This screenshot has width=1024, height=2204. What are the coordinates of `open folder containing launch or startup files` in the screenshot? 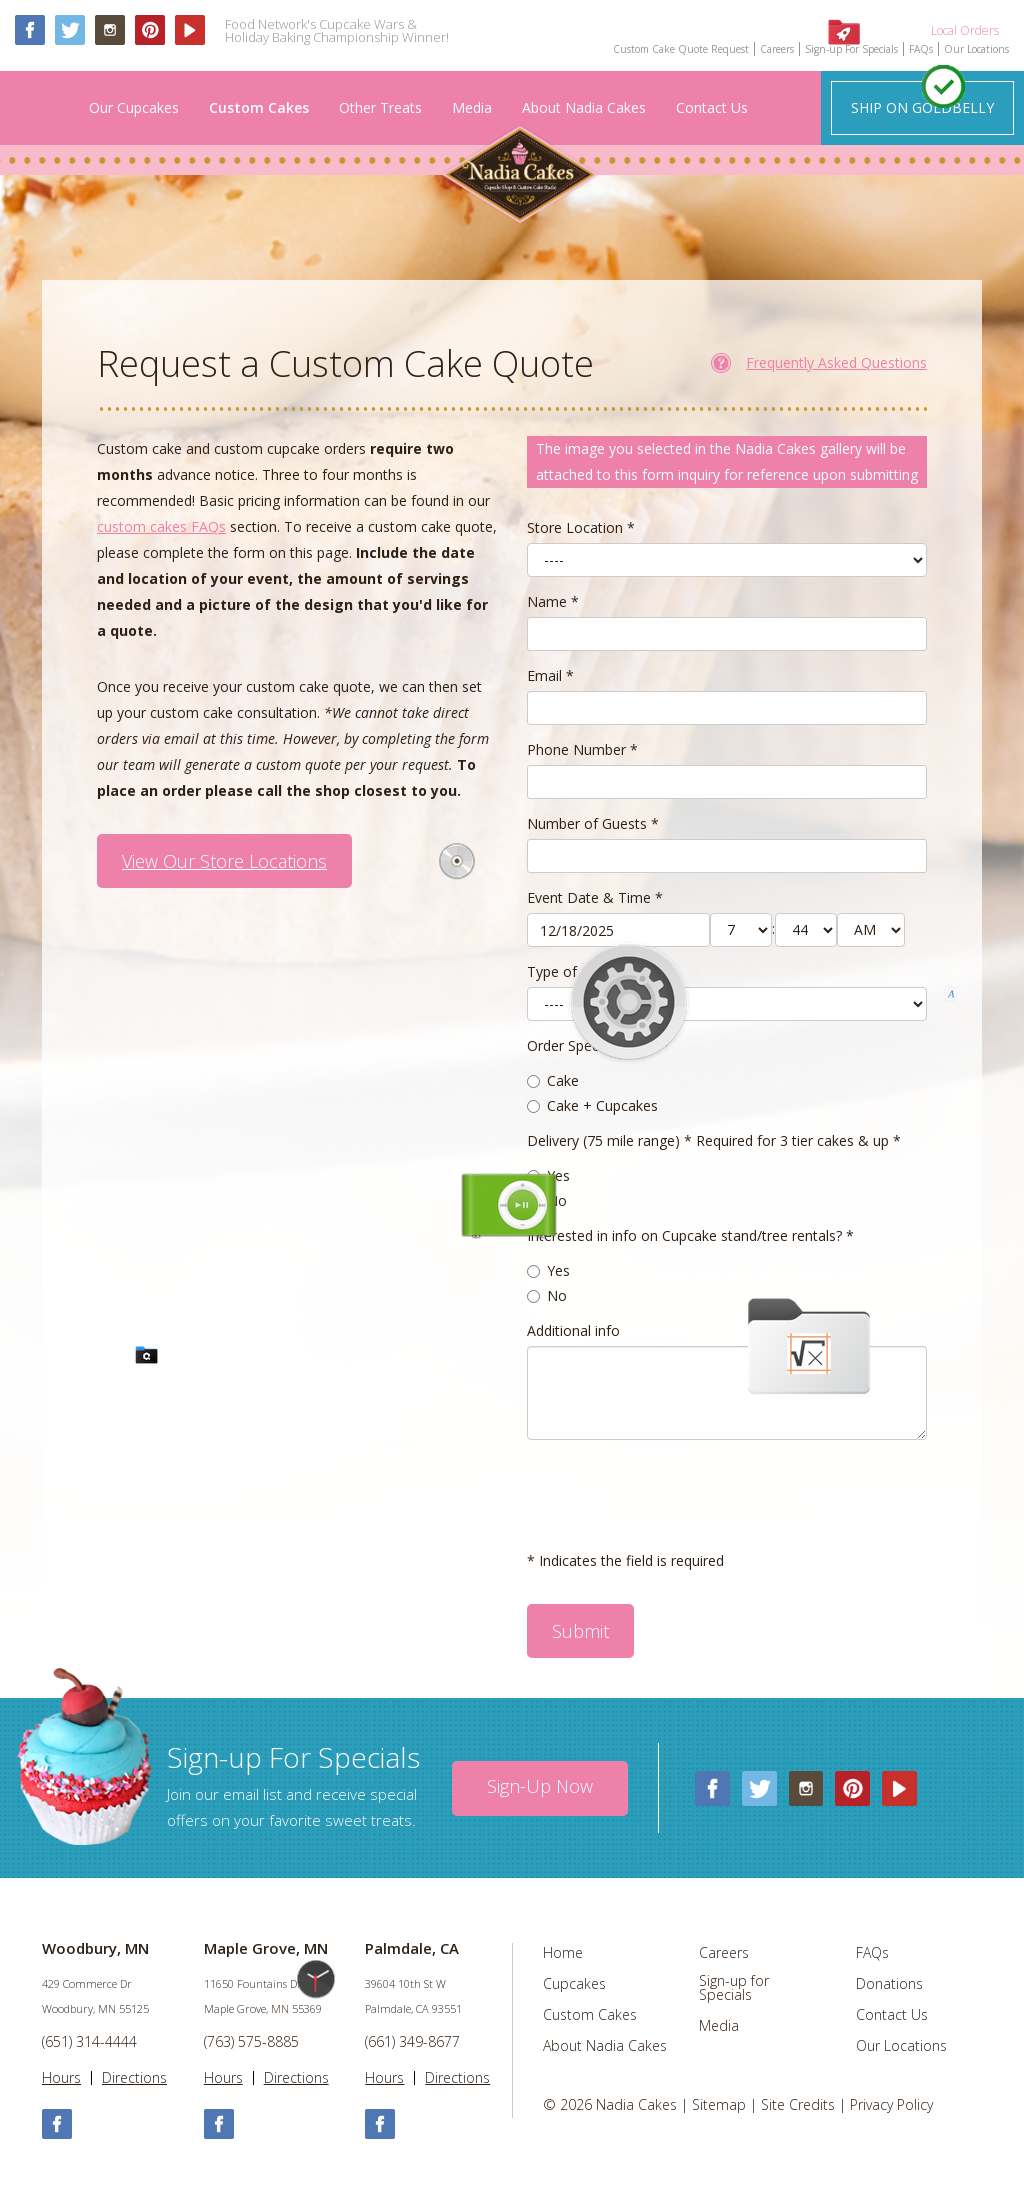 It's located at (844, 33).